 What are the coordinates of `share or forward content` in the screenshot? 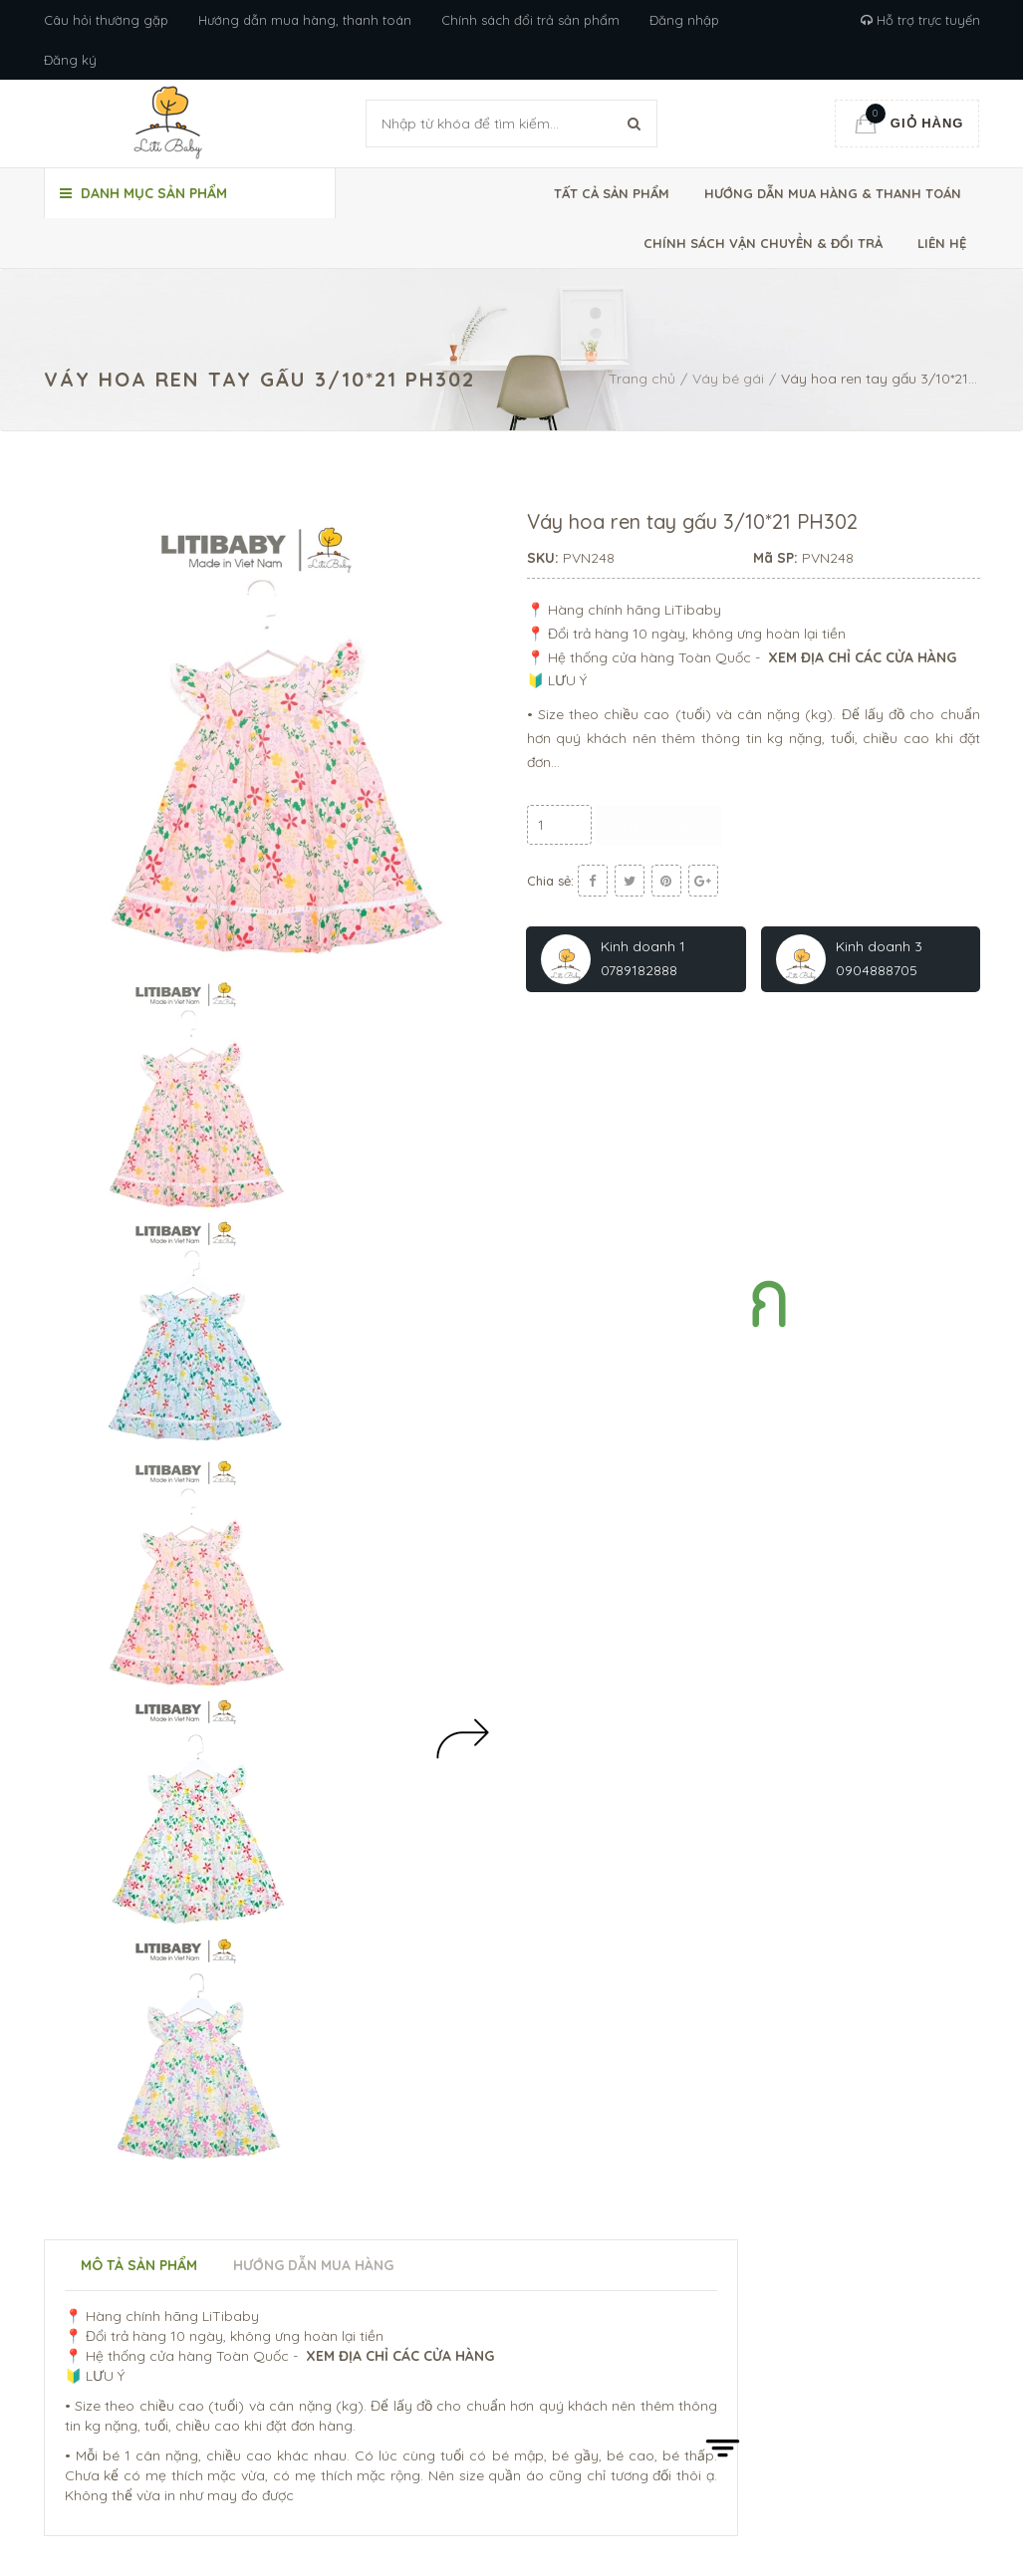 It's located at (462, 1738).